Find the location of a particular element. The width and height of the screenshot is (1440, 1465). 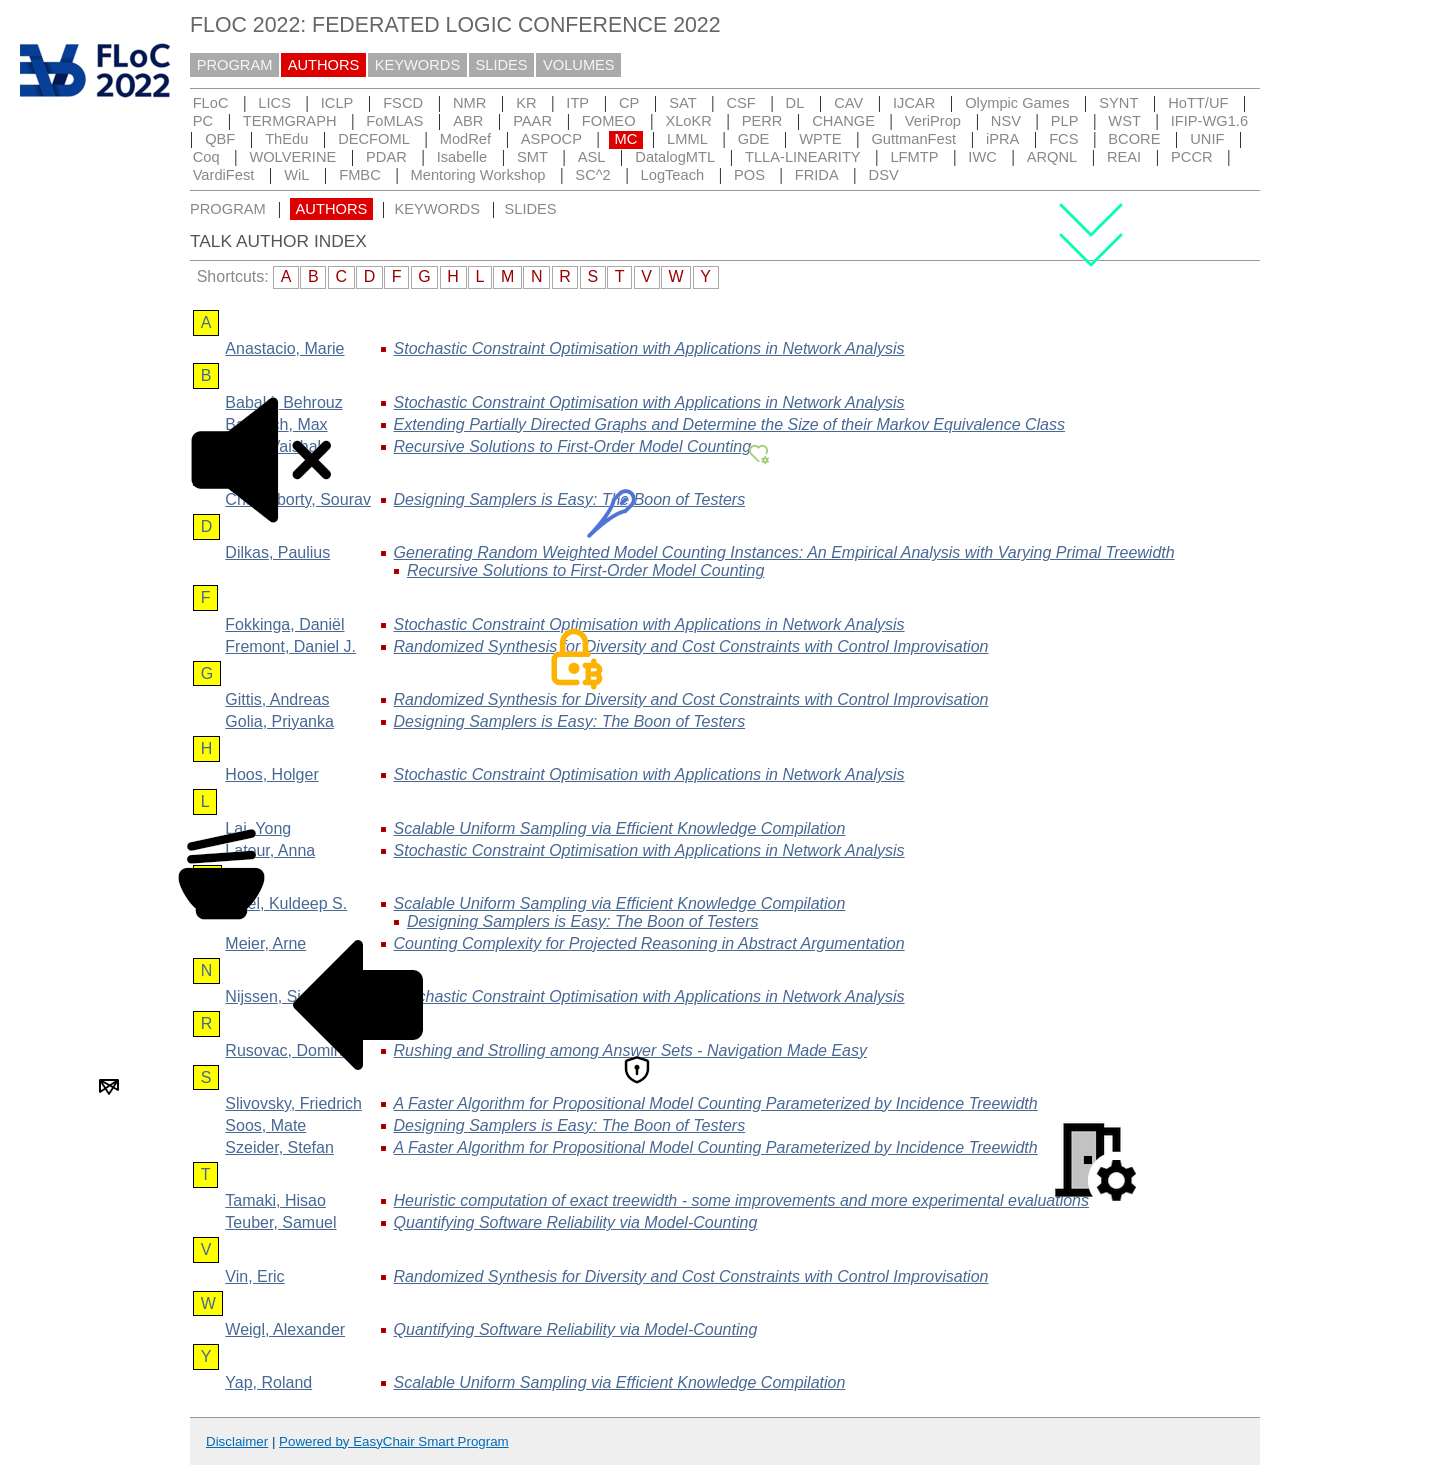

indicates secure or encrypted content is located at coordinates (637, 1070).